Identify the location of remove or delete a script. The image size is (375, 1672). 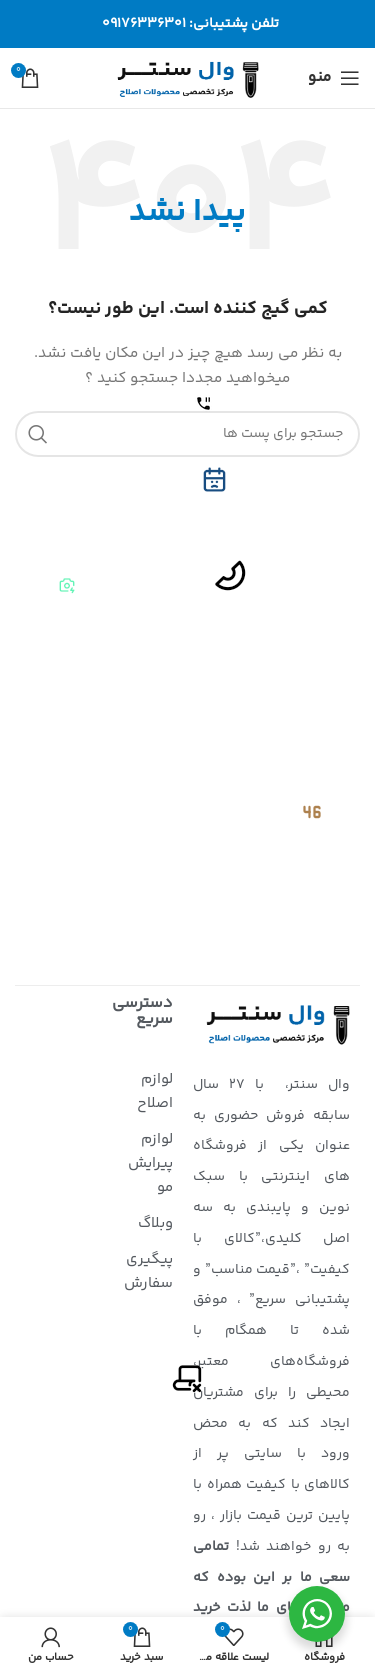
(187, 1378).